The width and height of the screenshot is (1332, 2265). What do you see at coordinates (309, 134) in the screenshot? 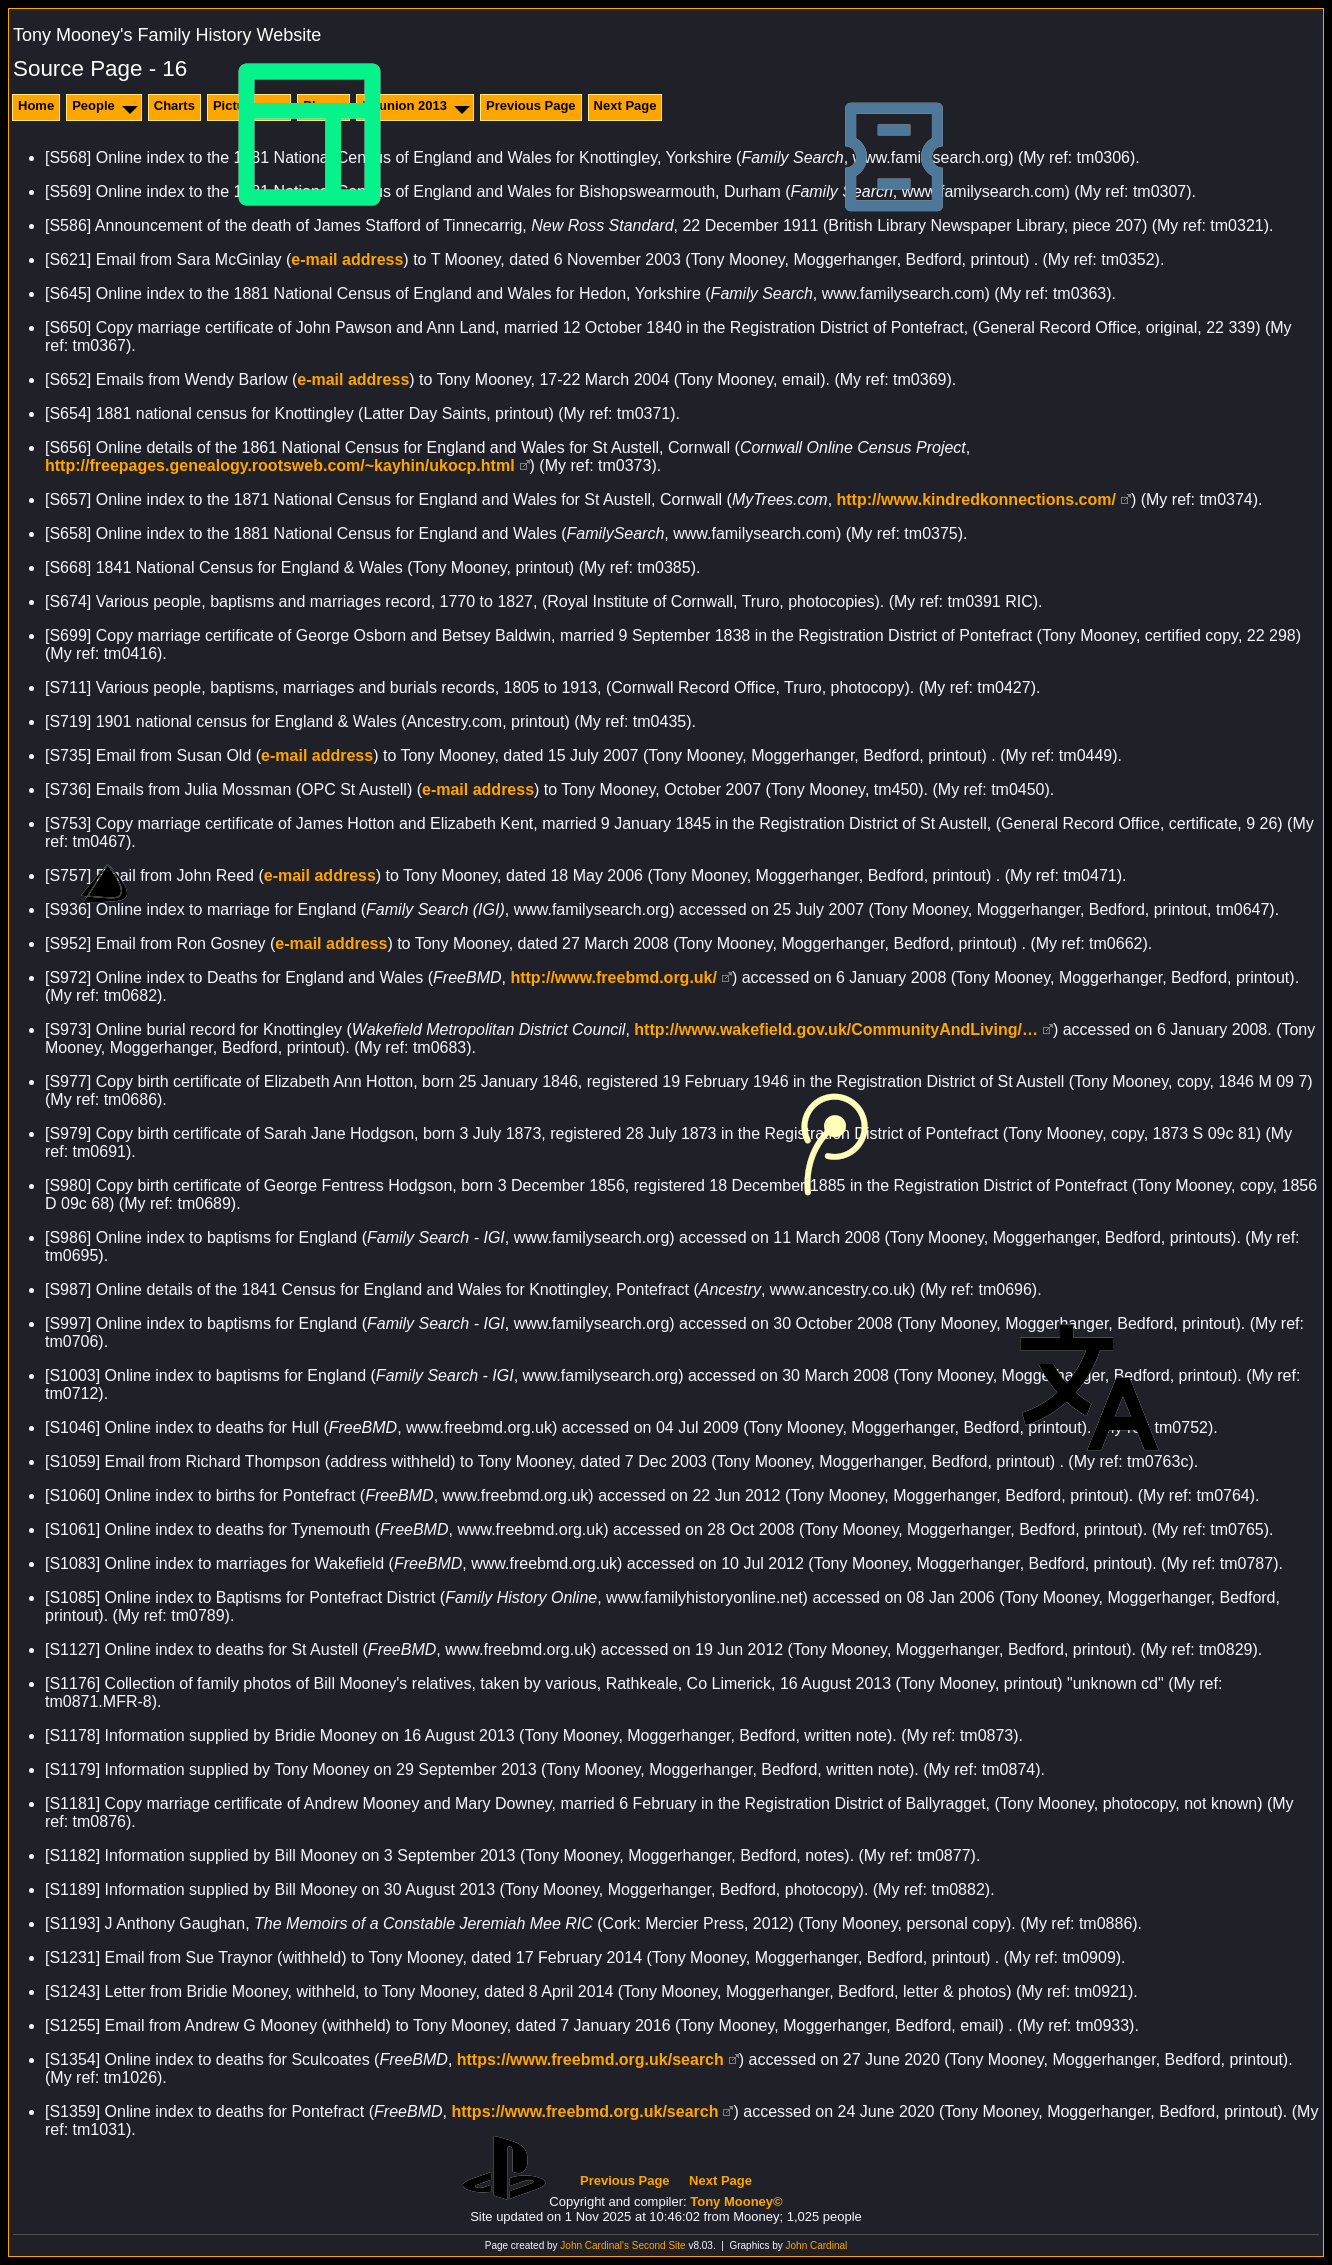
I see `change page layout options` at bounding box center [309, 134].